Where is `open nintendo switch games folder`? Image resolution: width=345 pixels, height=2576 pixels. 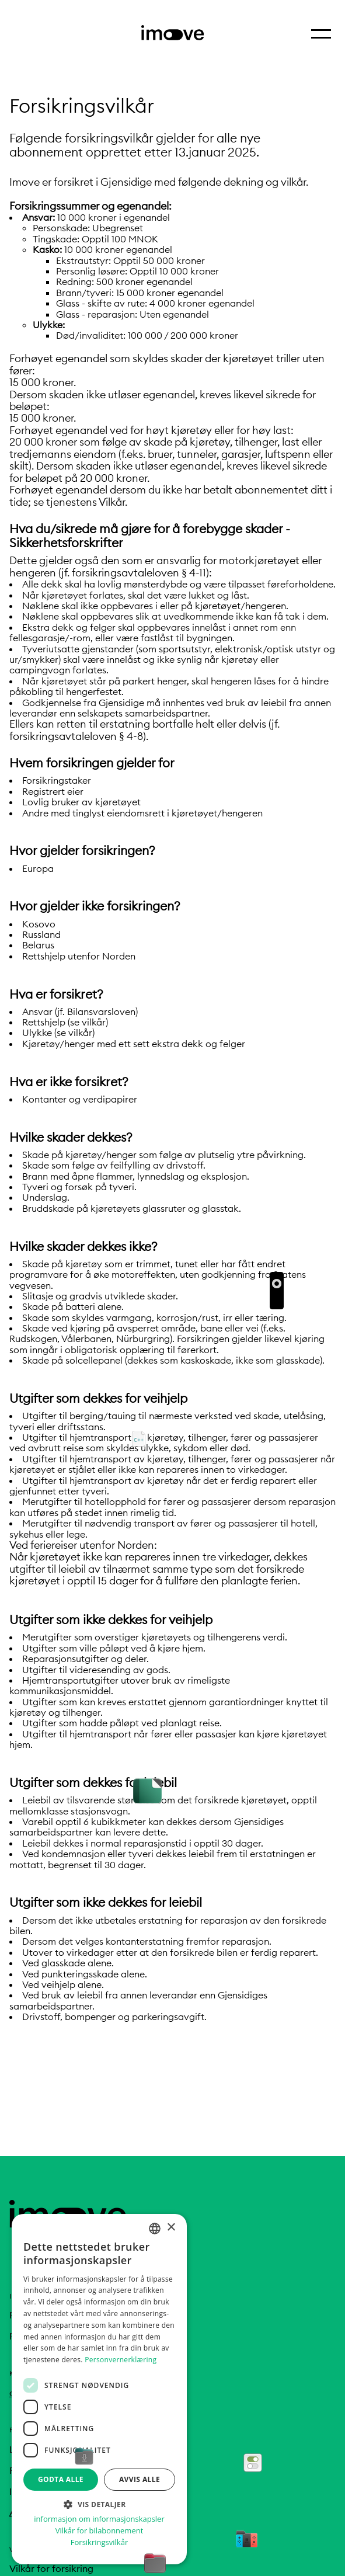 open nintendo switch games folder is located at coordinates (246, 2539).